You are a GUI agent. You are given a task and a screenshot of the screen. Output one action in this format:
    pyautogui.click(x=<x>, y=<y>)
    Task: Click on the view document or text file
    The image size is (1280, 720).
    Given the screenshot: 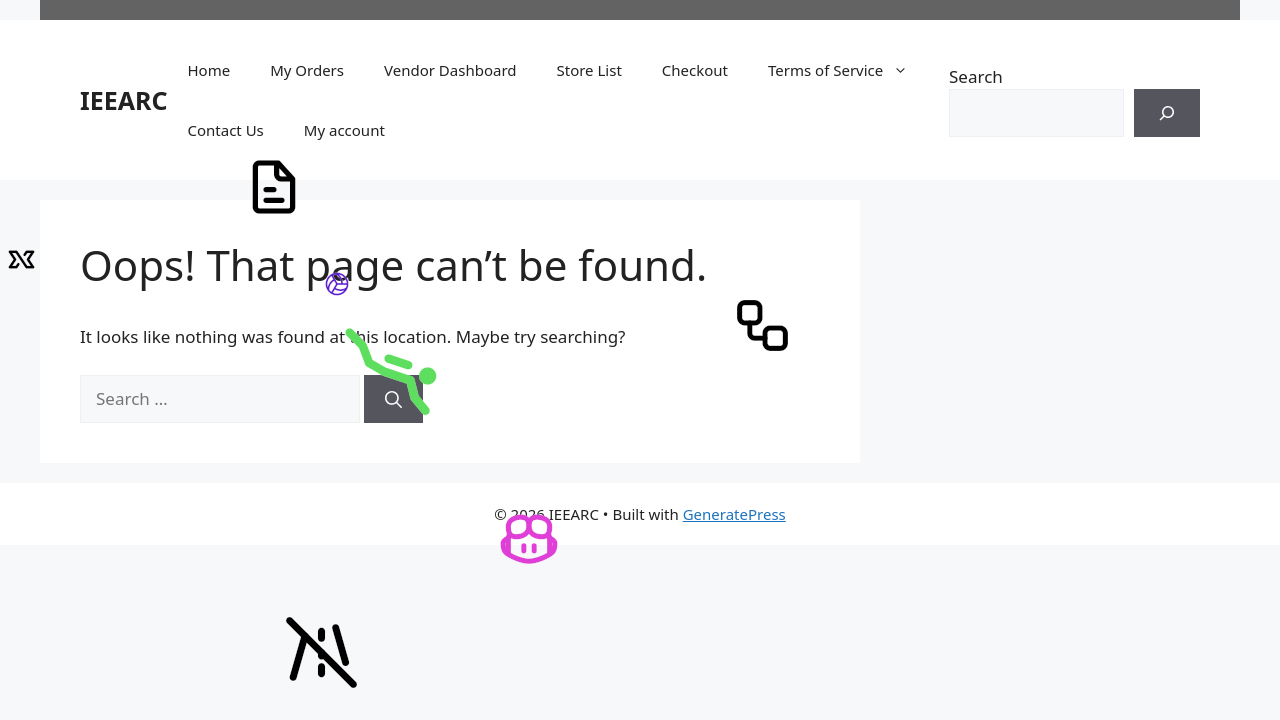 What is the action you would take?
    pyautogui.click(x=274, y=187)
    